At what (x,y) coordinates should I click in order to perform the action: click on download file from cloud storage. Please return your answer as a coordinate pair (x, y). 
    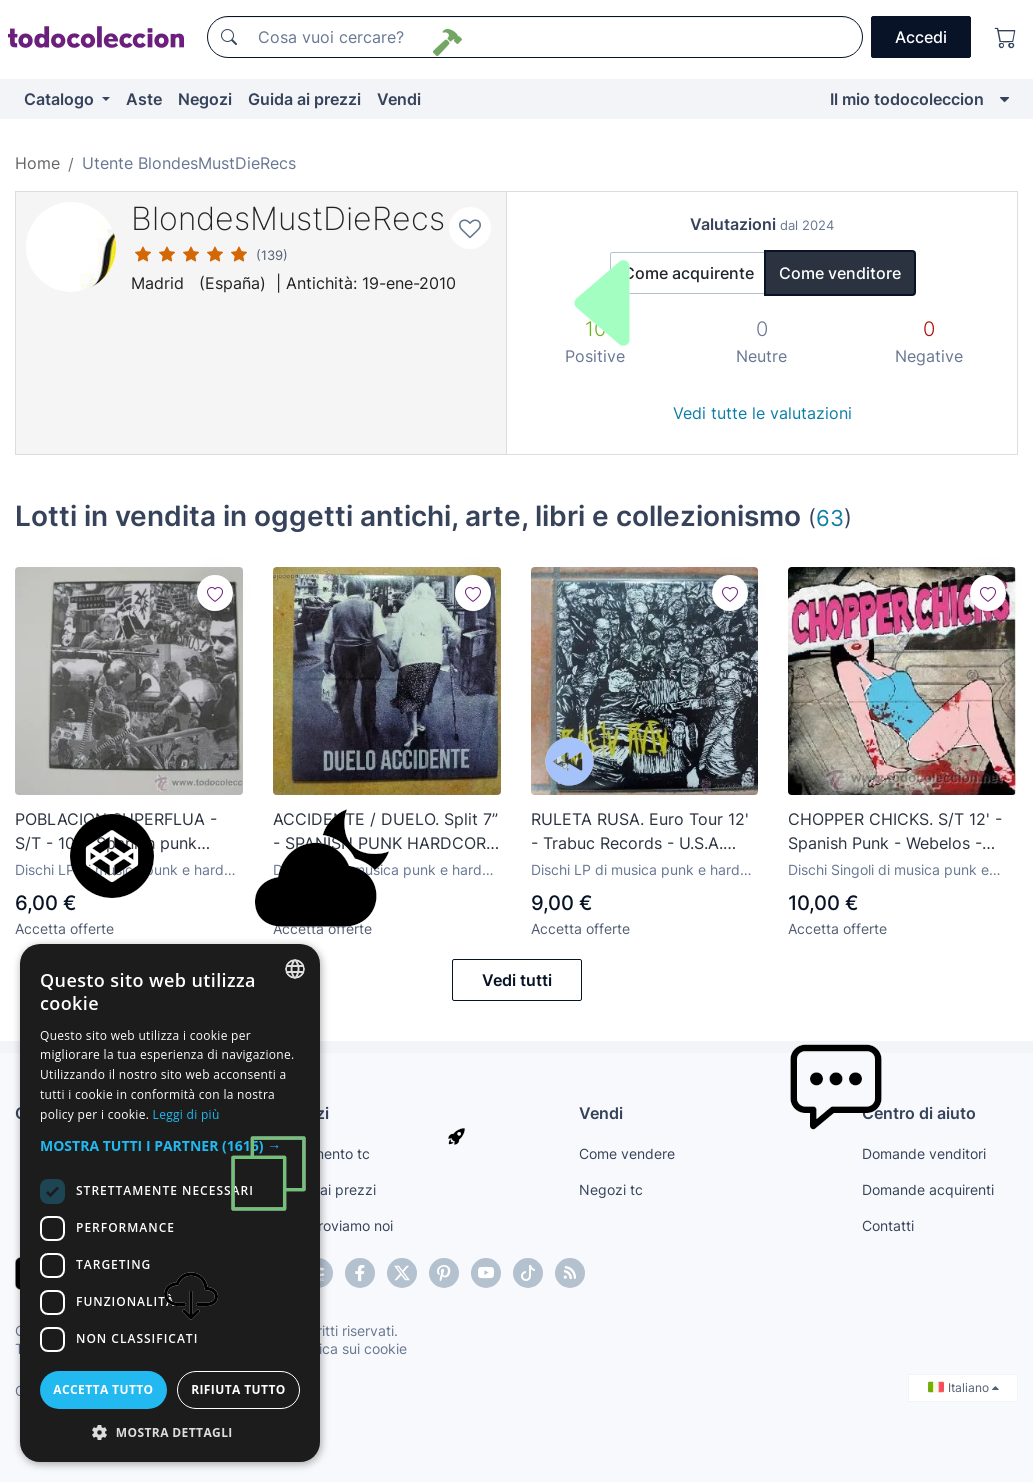
    Looking at the image, I should click on (191, 1296).